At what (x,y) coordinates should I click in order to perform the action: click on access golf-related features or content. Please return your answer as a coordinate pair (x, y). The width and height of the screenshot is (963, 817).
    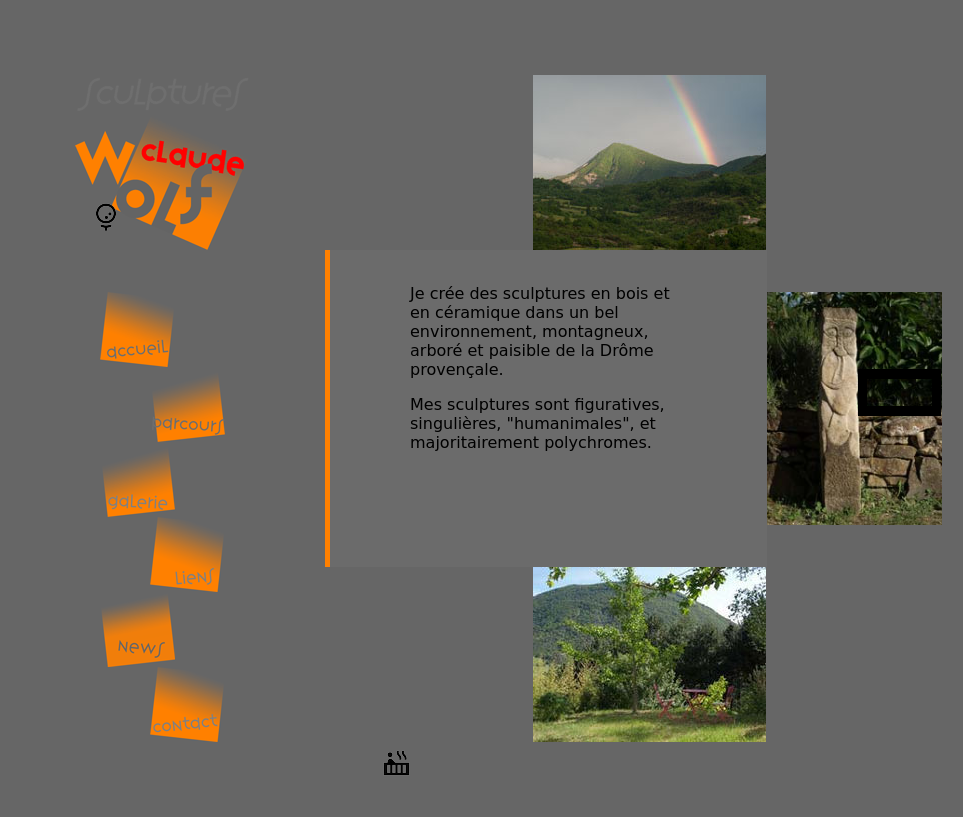
    Looking at the image, I should click on (106, 217).